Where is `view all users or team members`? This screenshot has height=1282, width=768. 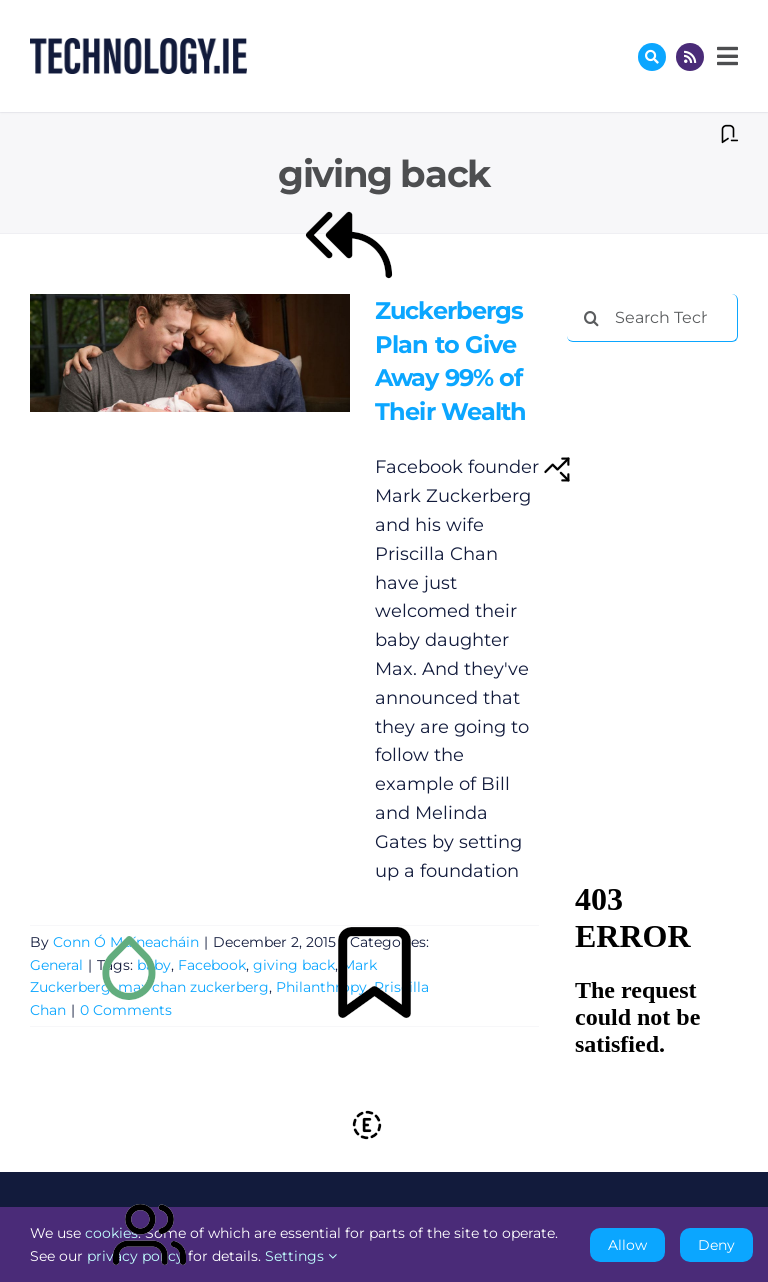
view all users or team members is located at coordinates (149, 1234).